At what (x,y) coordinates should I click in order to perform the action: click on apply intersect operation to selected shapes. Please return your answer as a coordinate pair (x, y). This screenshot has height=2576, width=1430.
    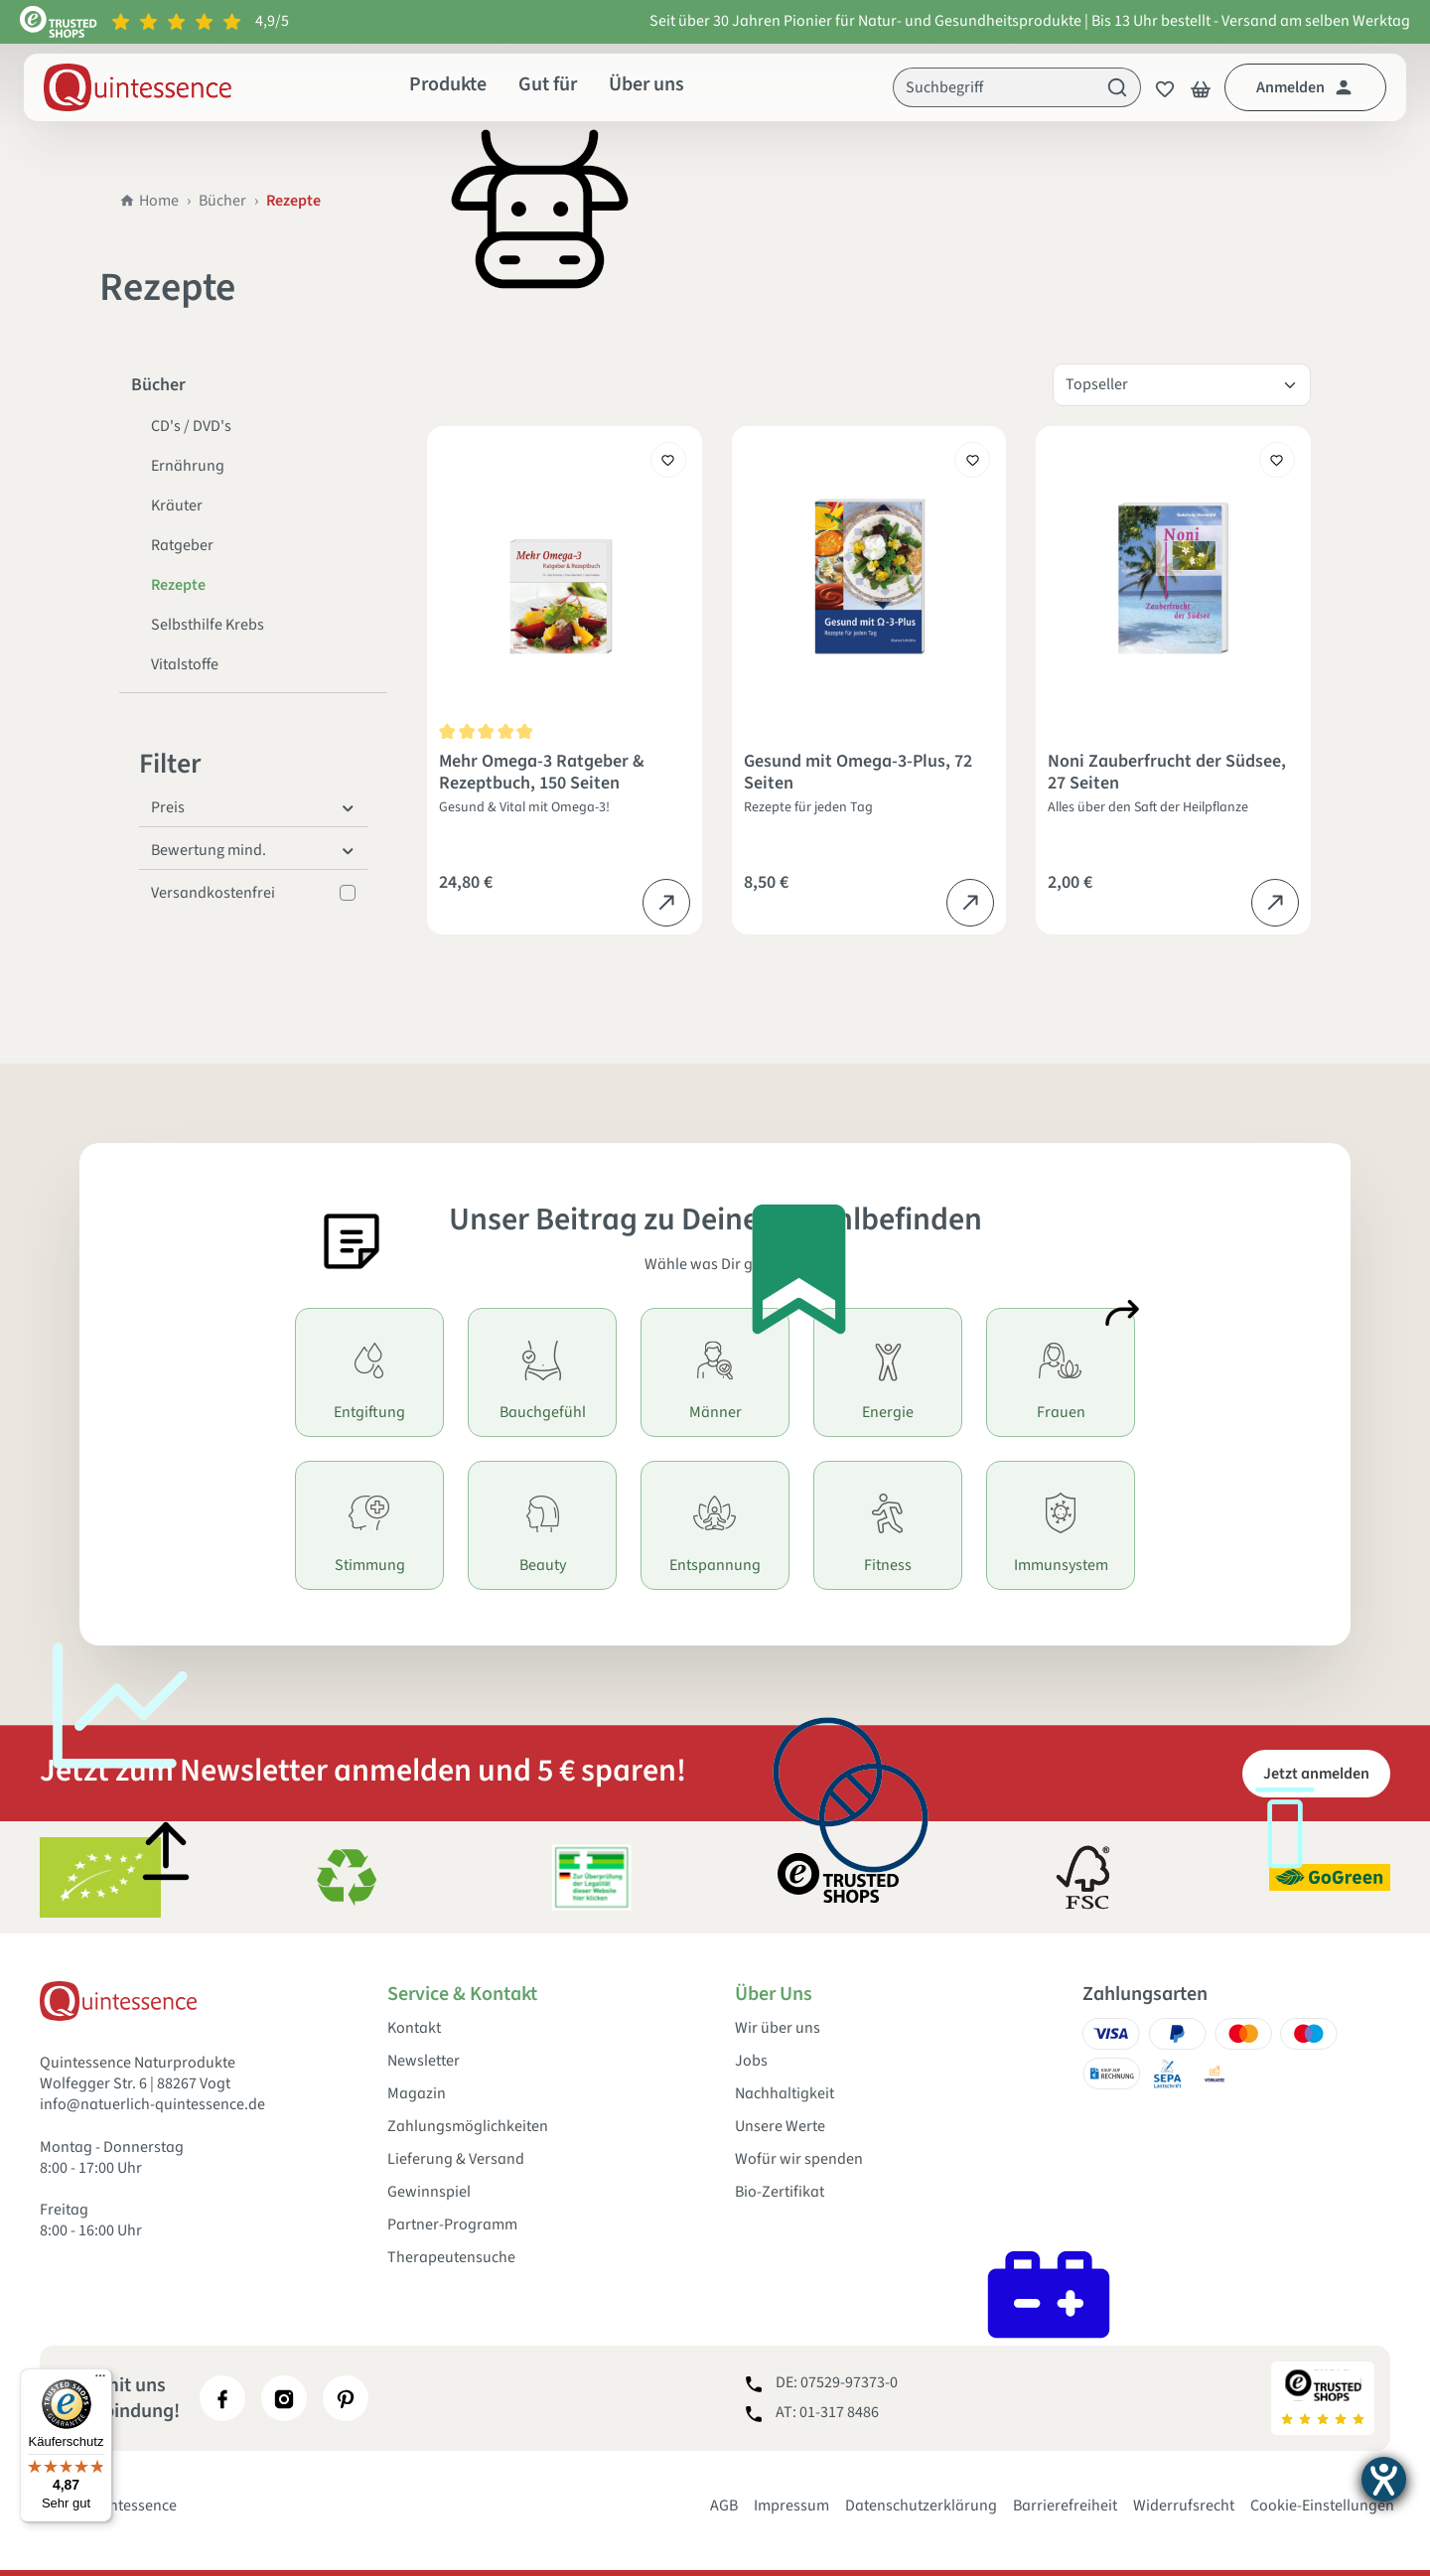
    Looking at the image, I should click on (850, 1794).